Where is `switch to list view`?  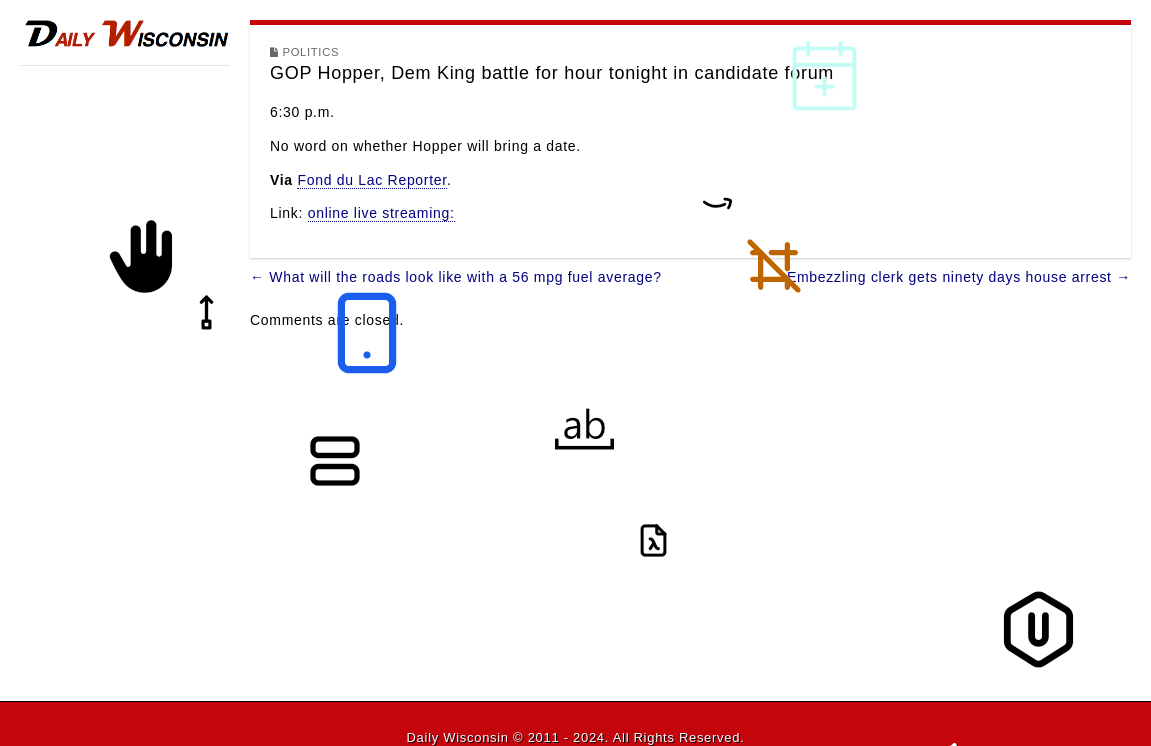 switch to list view is located at coordinates (335, 461).